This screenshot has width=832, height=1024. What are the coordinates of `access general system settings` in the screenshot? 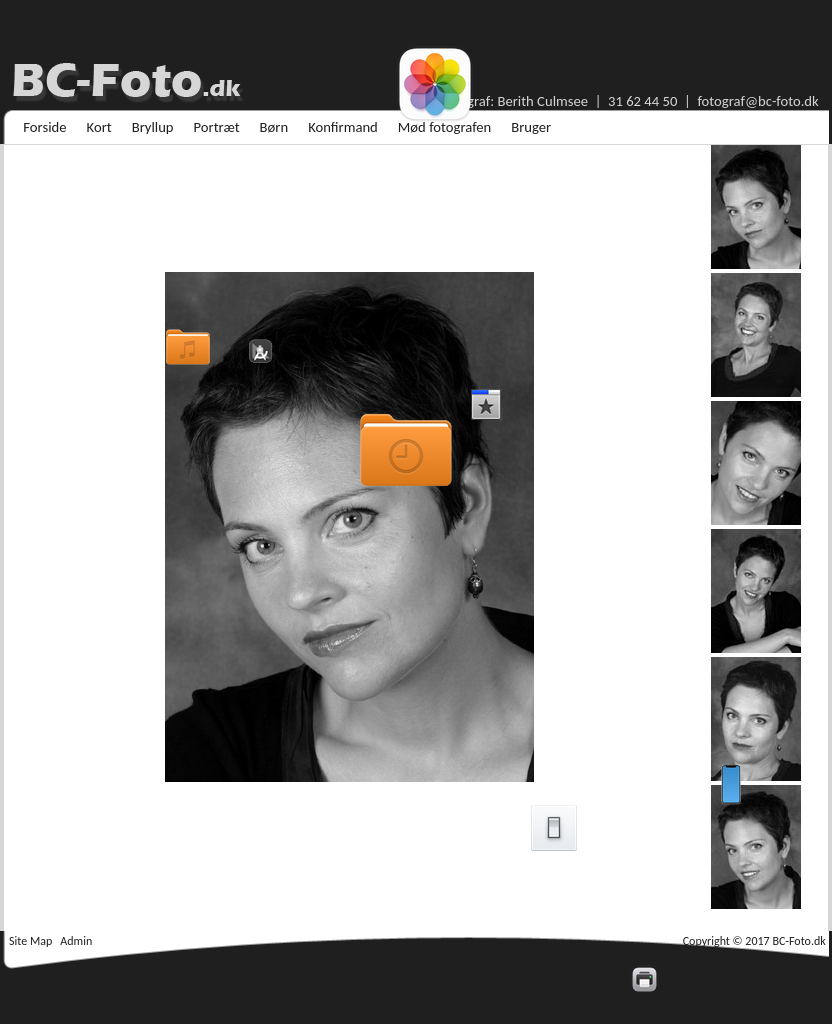 It's located at (554, 828).